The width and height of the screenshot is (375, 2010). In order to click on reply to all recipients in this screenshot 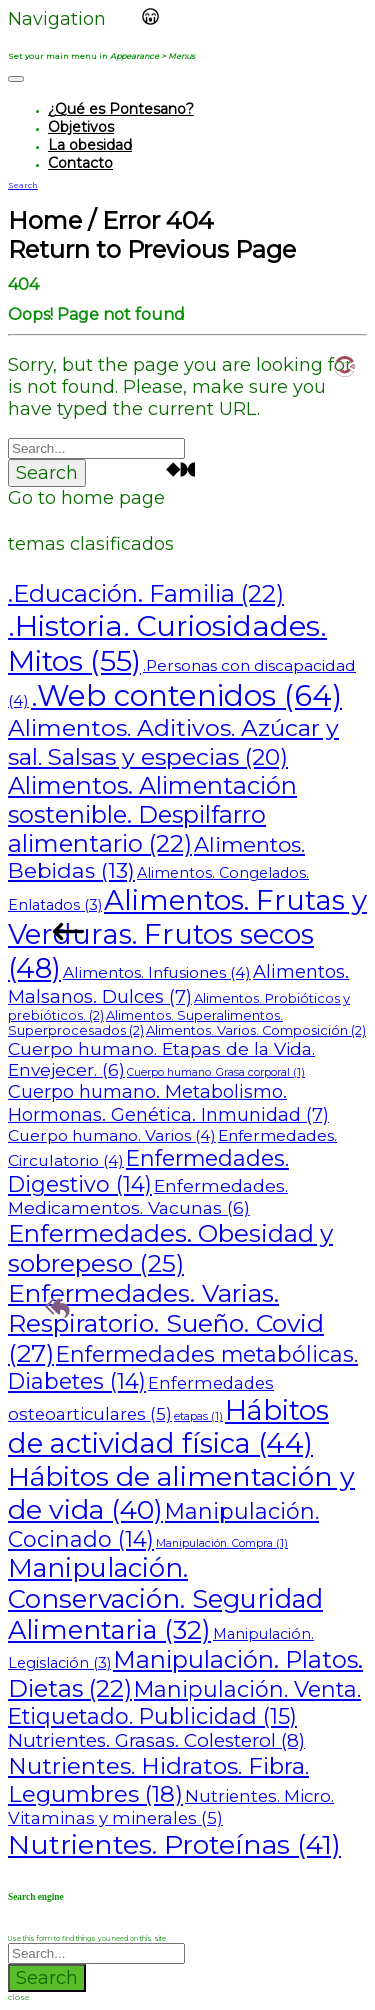, I will do `click(57, 1308)`.